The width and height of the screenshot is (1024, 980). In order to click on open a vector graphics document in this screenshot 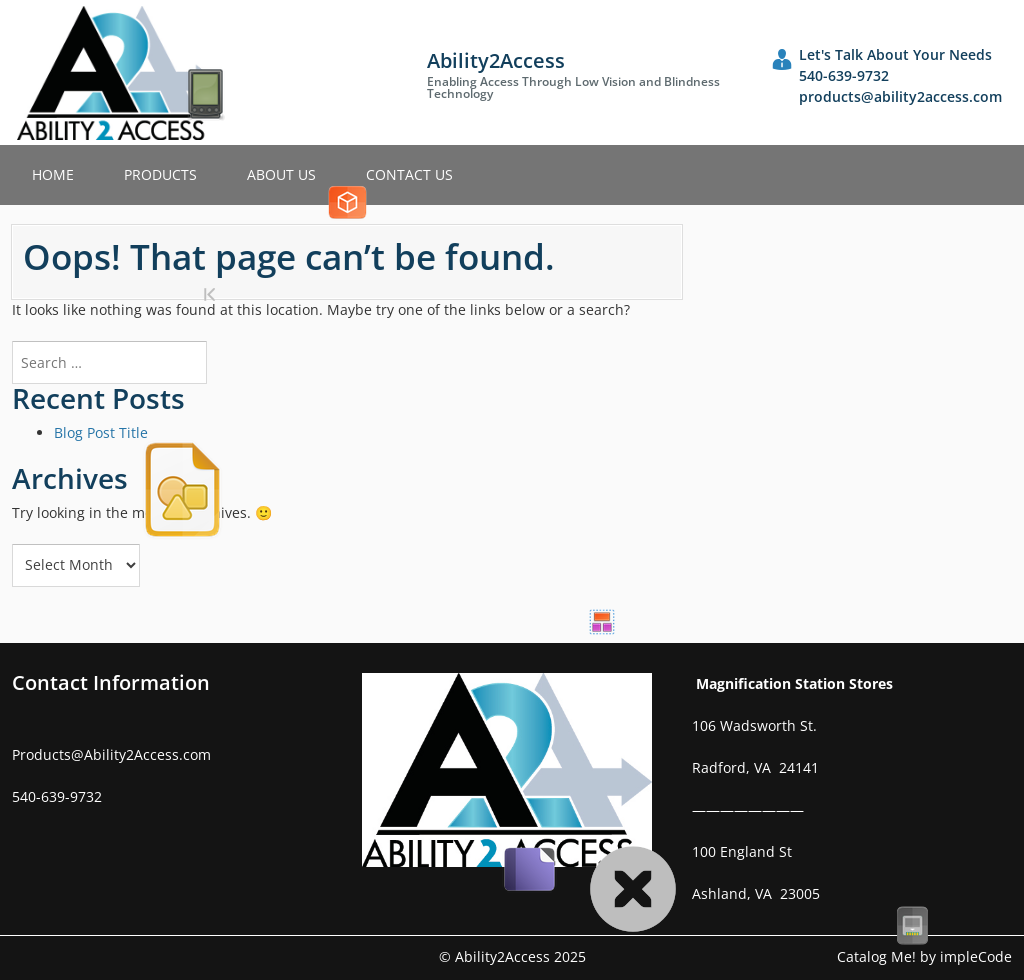, I will do `click(182, 489)`.